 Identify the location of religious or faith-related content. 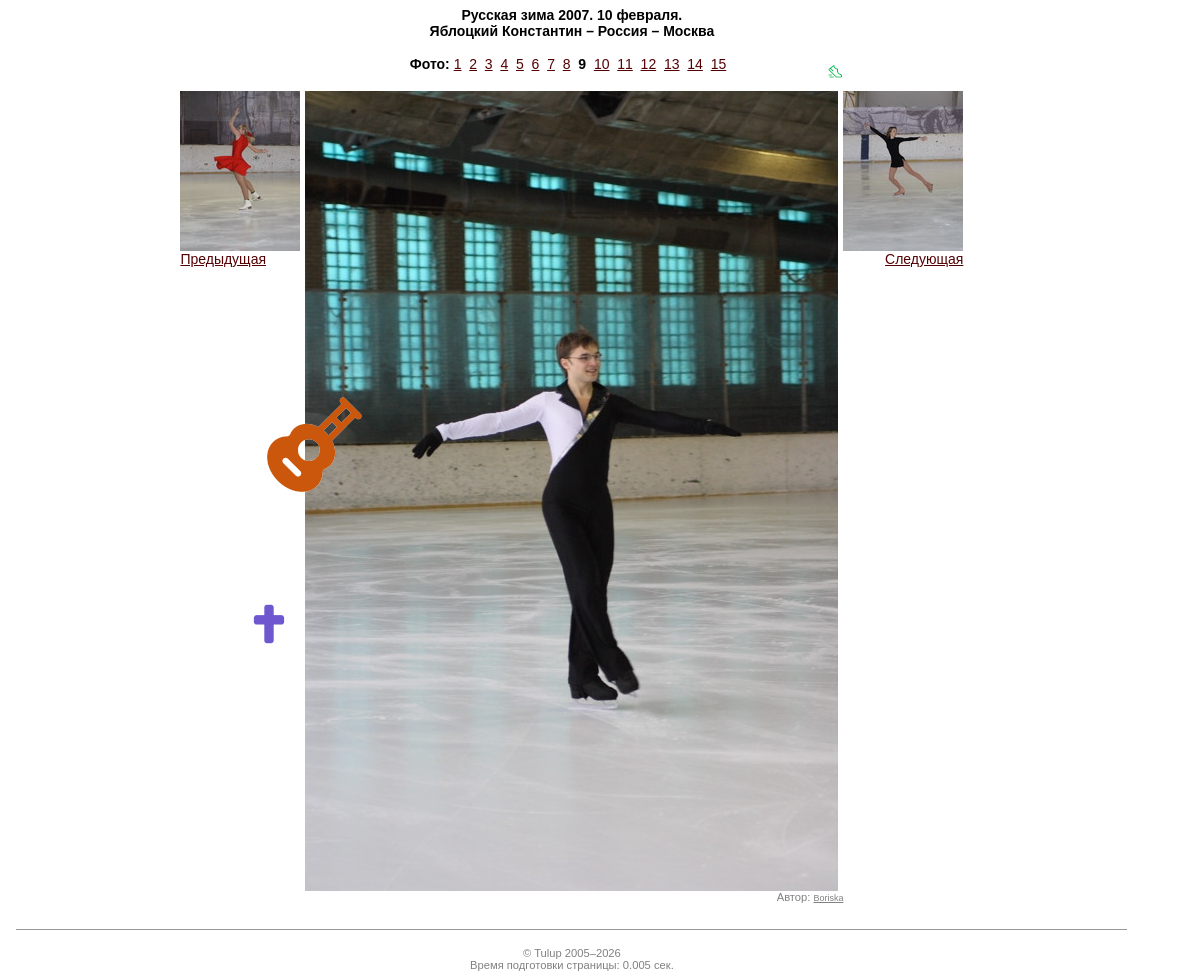
(269, 624).